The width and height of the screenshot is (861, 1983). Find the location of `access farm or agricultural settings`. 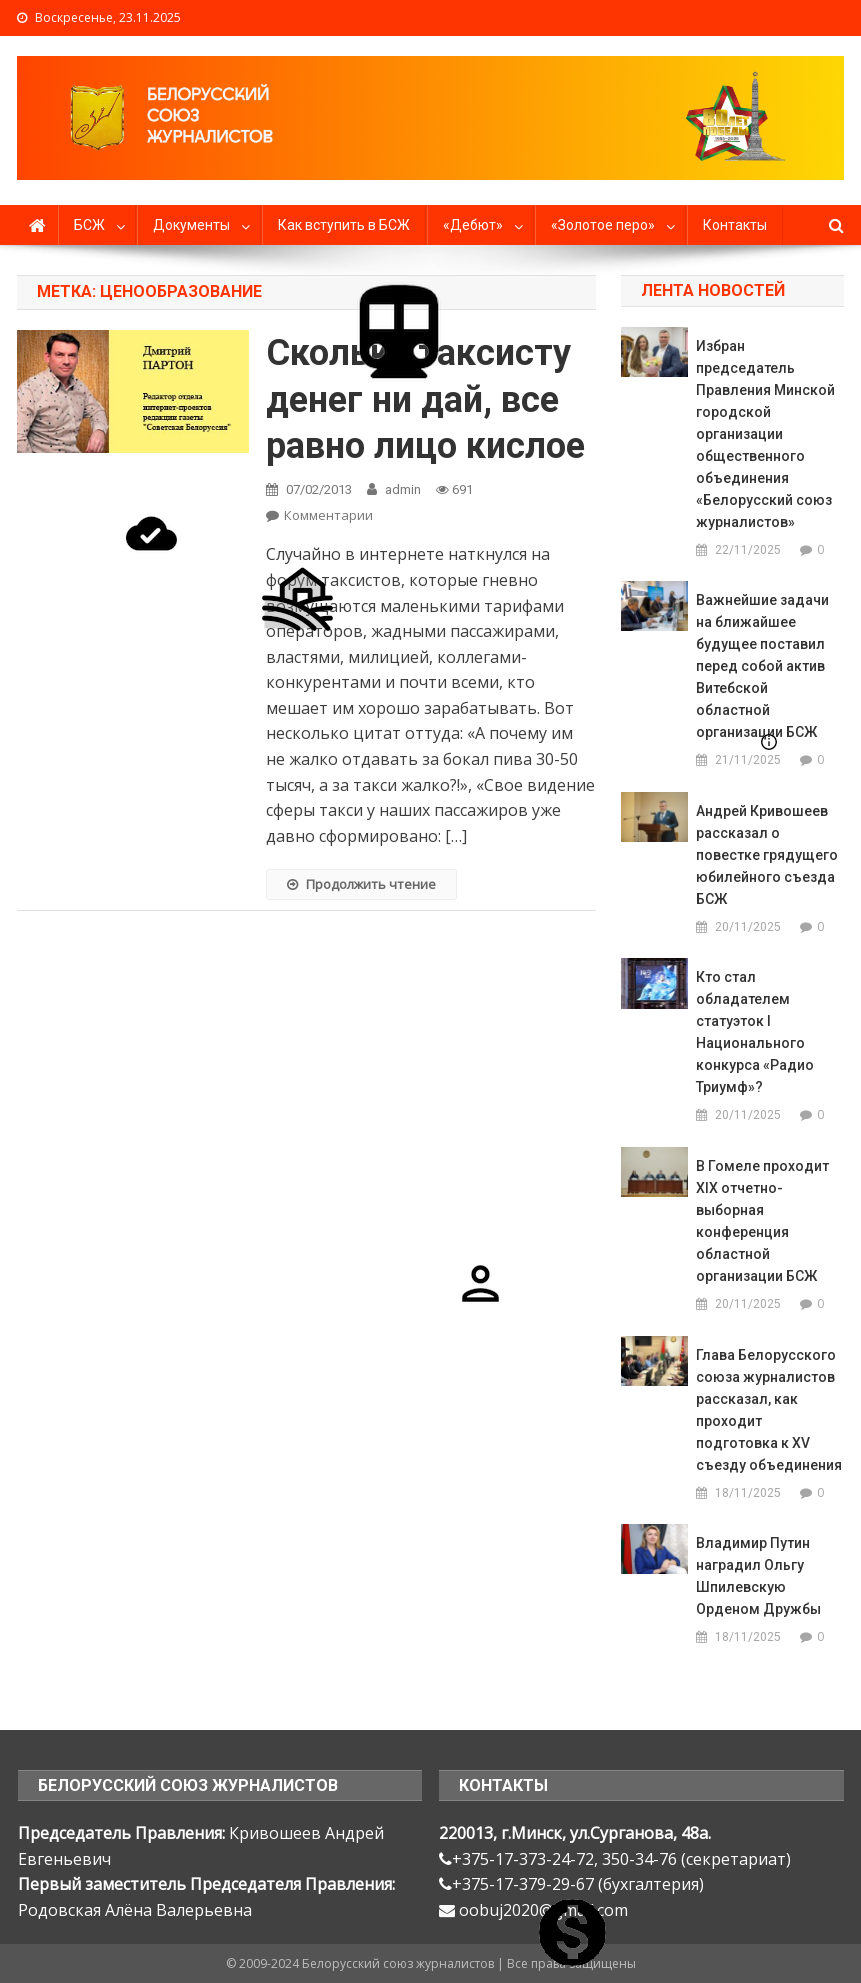

access farm or agricultural settings is located at coordinates (297, 600).